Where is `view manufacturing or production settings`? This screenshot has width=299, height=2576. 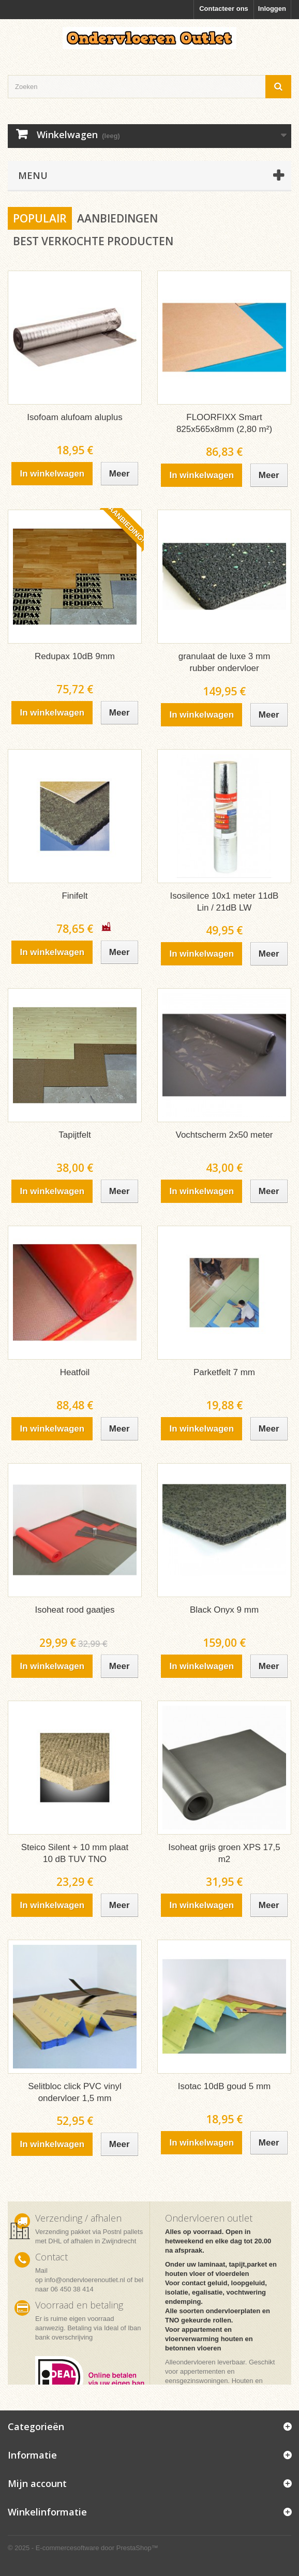 view manufacturing or production settings is located at coordinates (106, 927).